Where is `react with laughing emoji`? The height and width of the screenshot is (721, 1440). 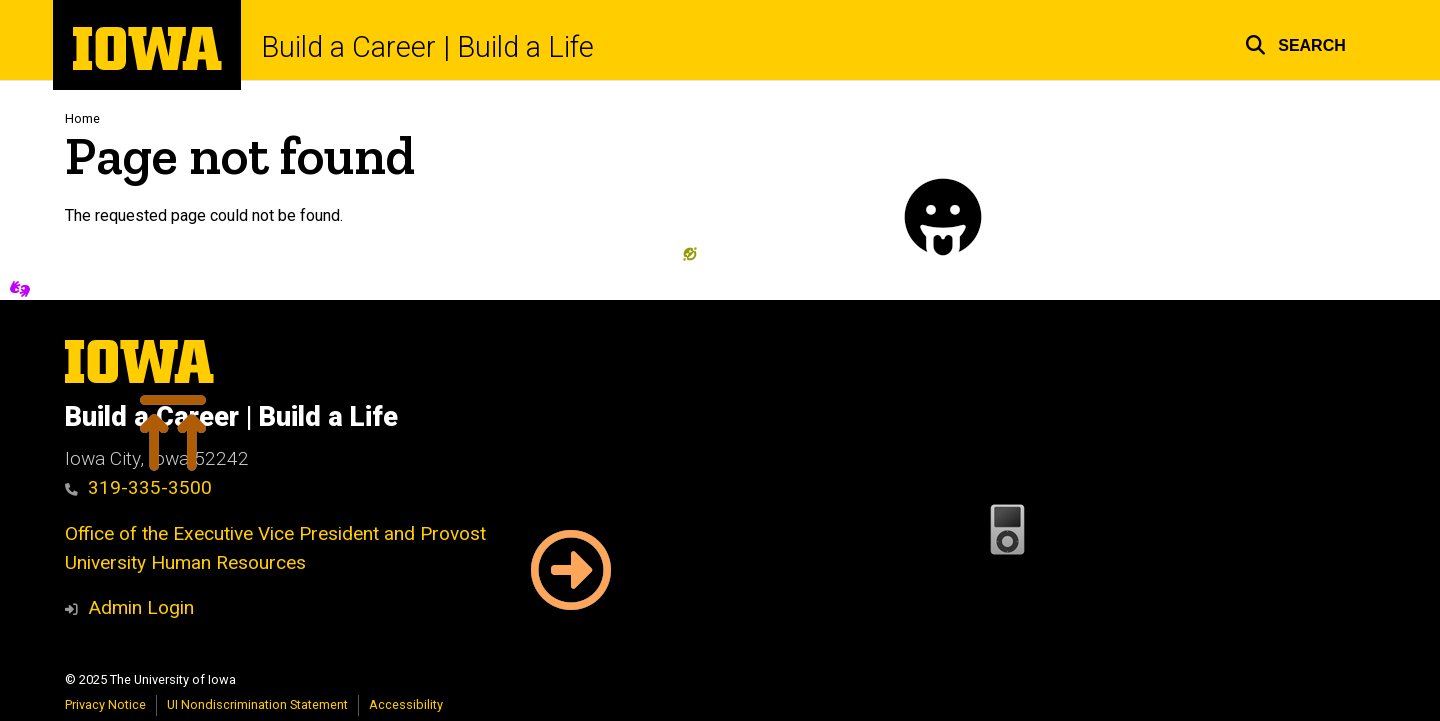 react with laughing emoji is located at coordinates (690, 254).